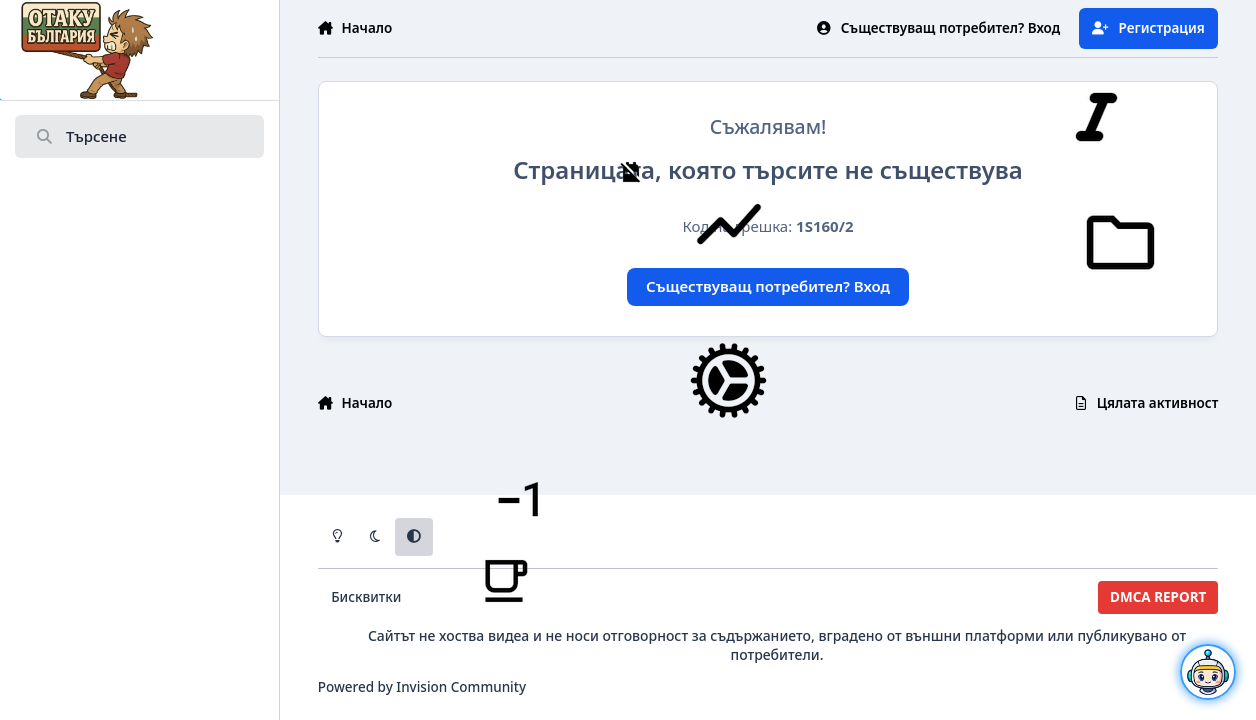 The width and height of the screenshot is (1256, 720). What do you see at coordinates (1096, 120) in the screenshot?
I see `apply italic formatting to selected text` at bounding box center [1096, 120].